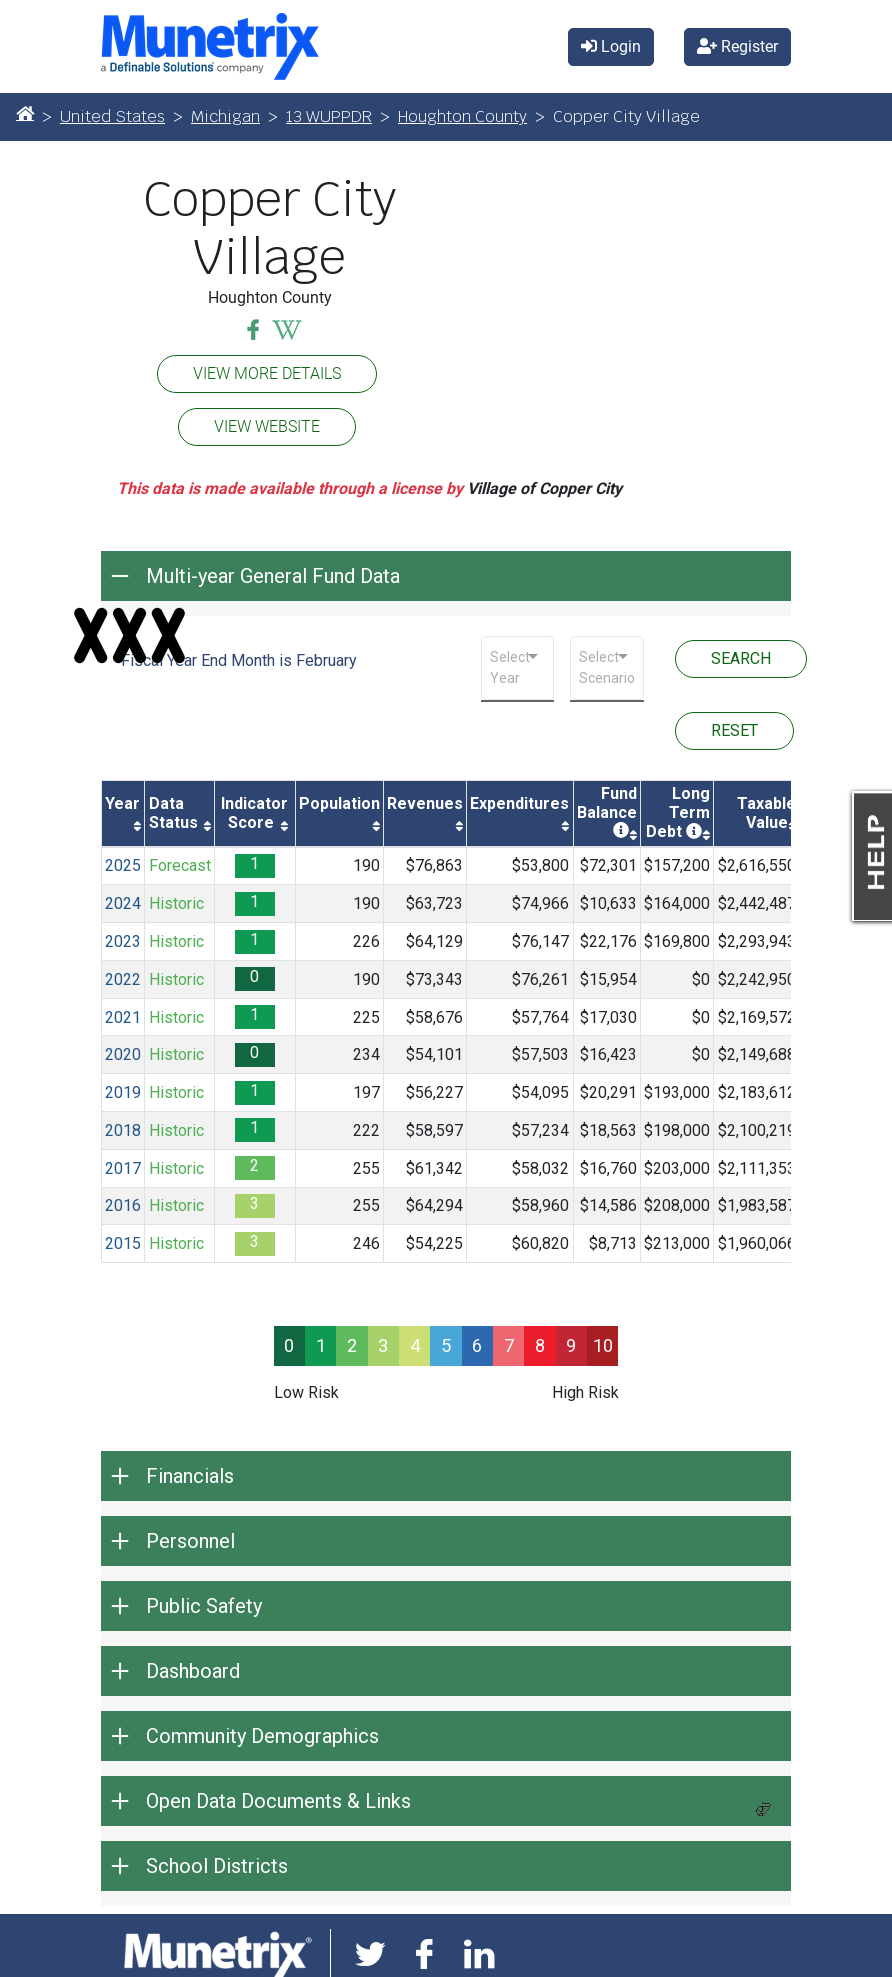 Image resolution: width=892 pixels, height=1977 pixels. I want to click on indicates seafood or shellfish menu category, so click(763, 1809).